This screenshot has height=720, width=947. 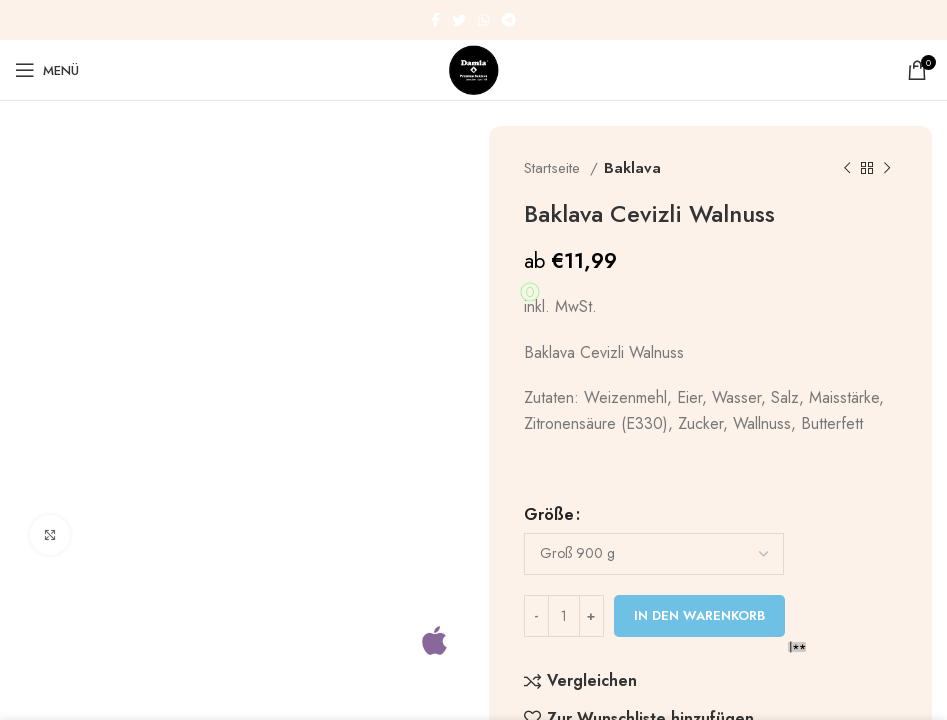 I want to click on indicates zero items or empty count, so click(x=530, y=292).